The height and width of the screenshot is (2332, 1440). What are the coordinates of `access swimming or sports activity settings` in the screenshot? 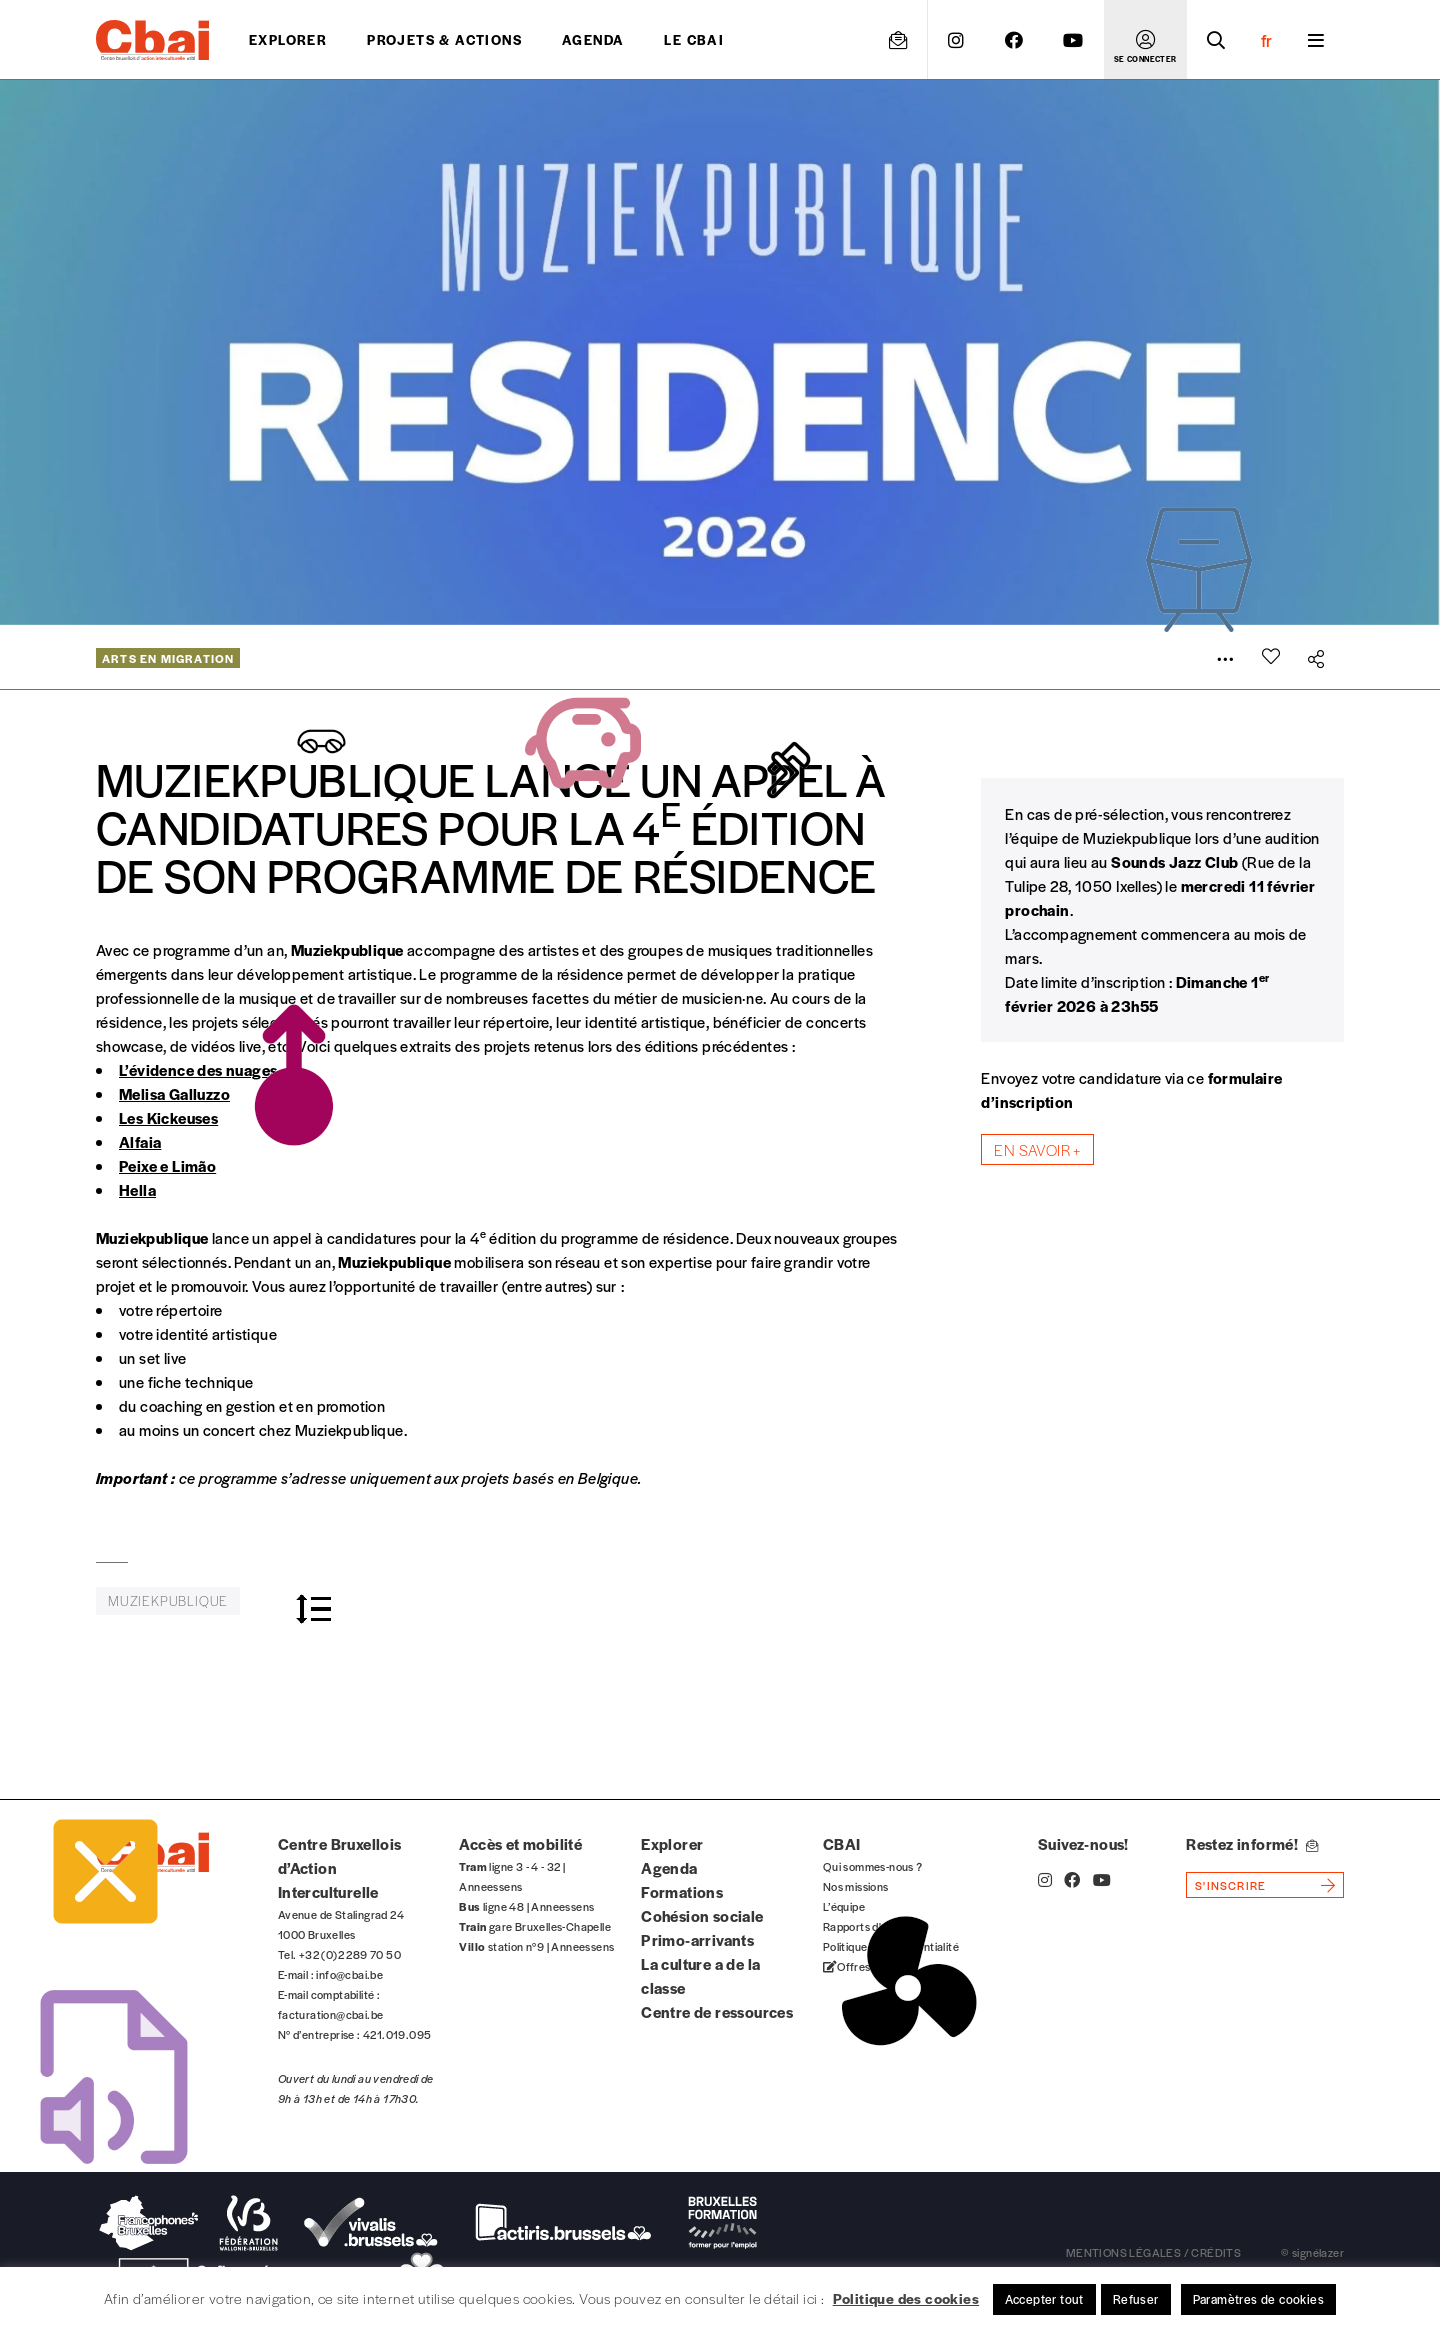 It's located at (321, 741).